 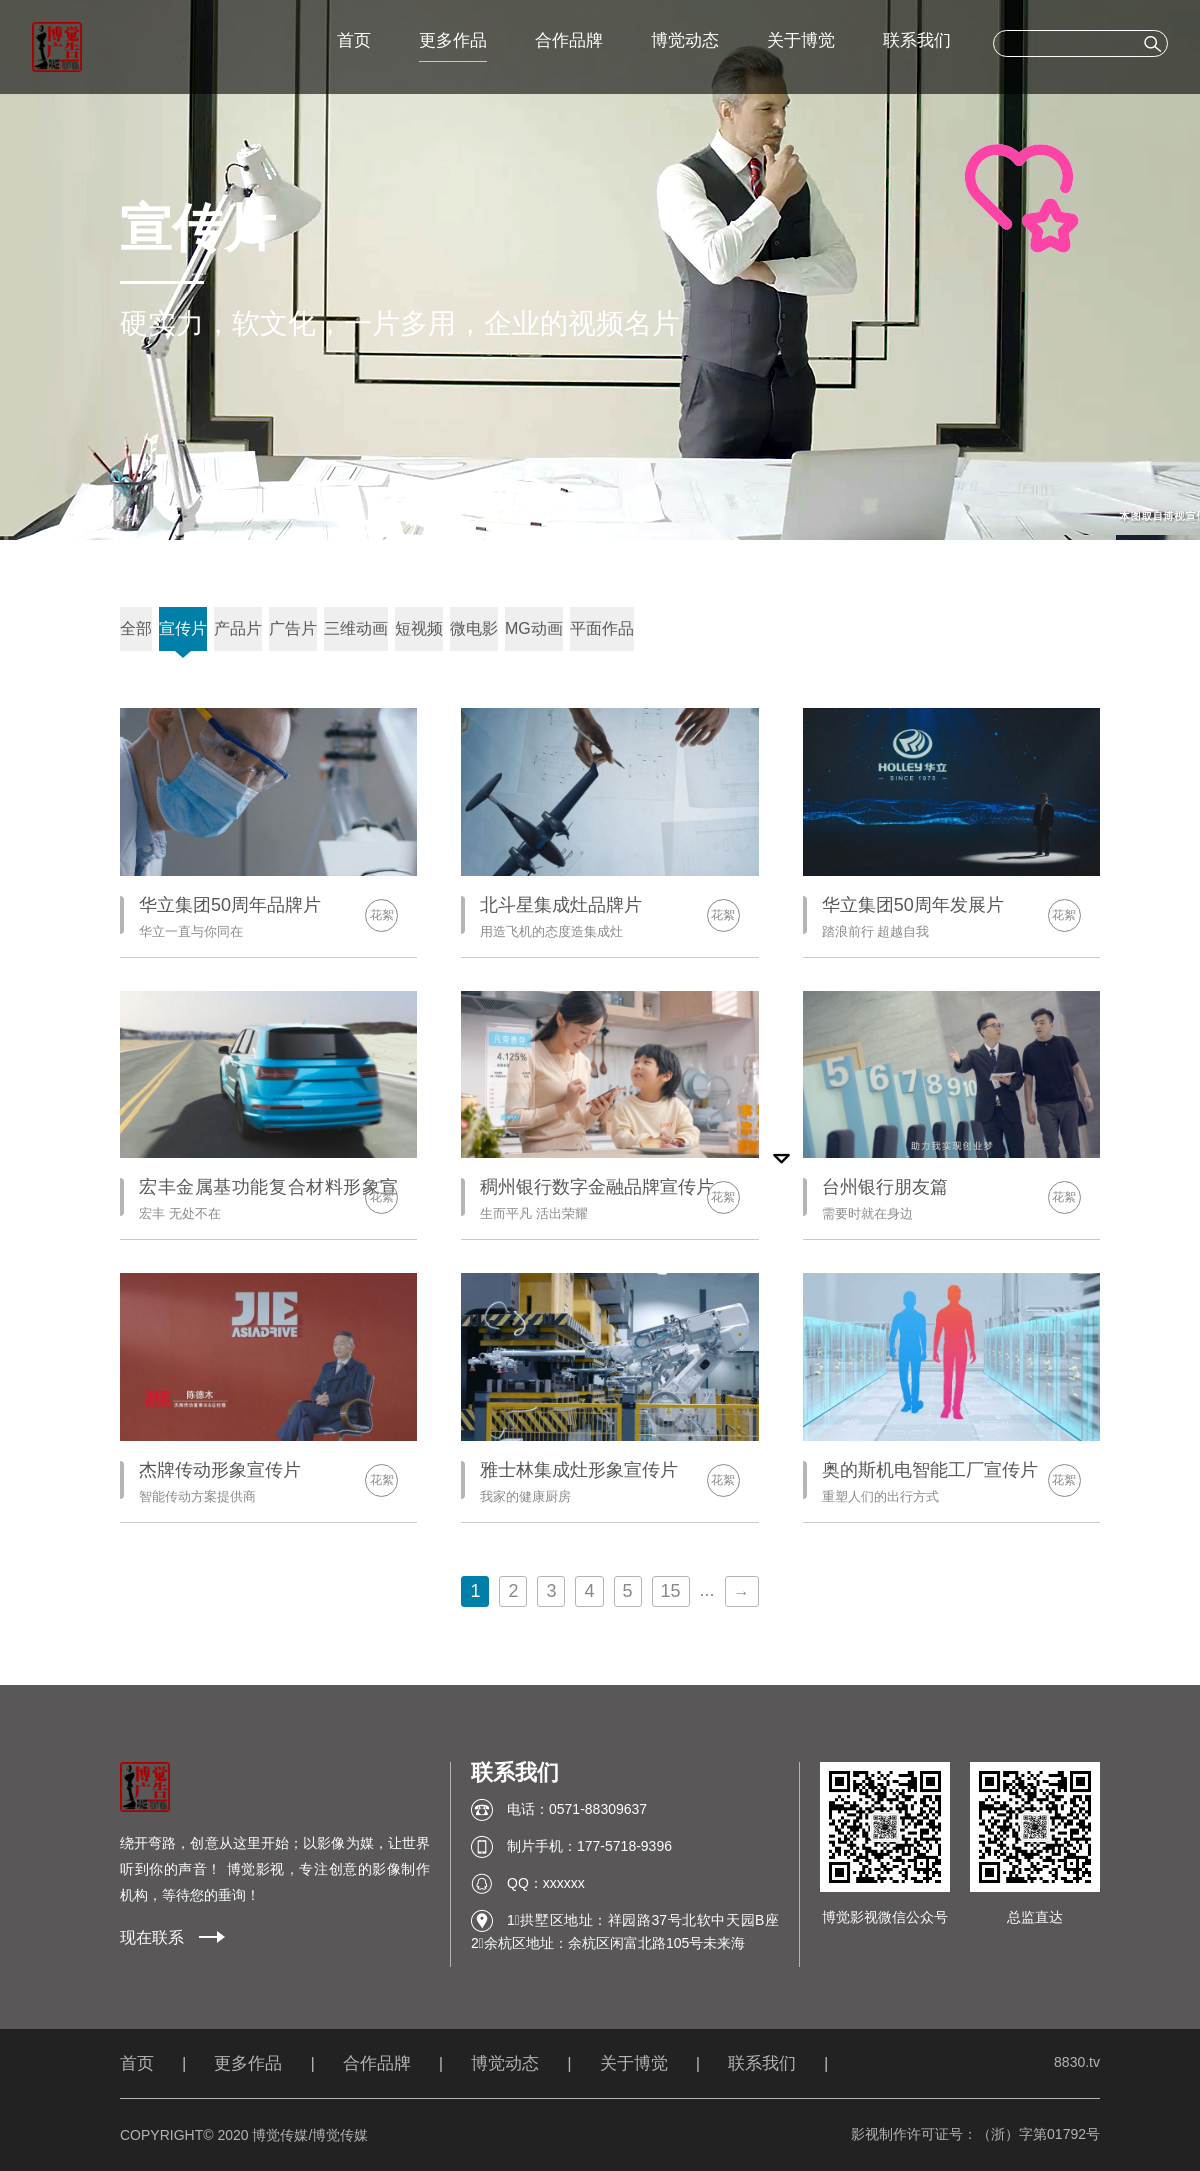 I want to click on add item to favorites with priority rating, so click(x=1019, y=193).